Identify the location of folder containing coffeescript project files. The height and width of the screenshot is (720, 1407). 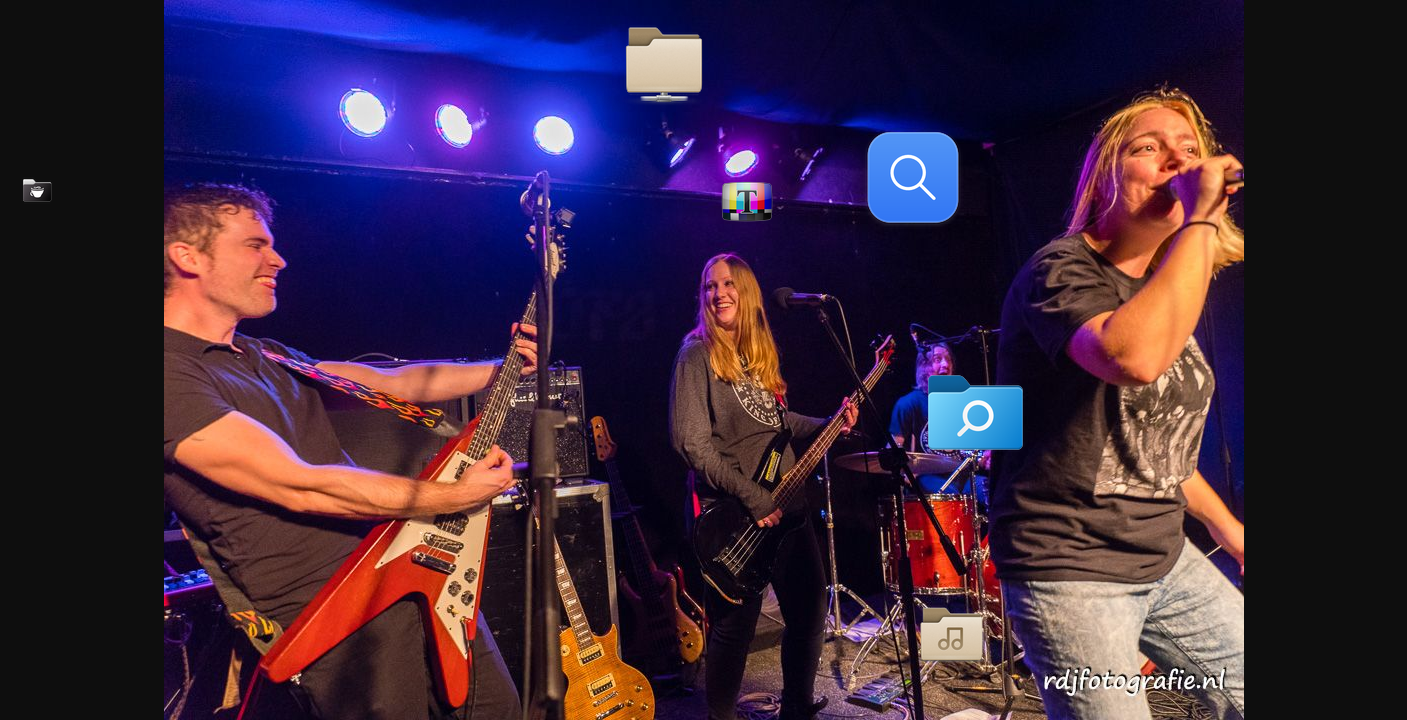
(37, 191).